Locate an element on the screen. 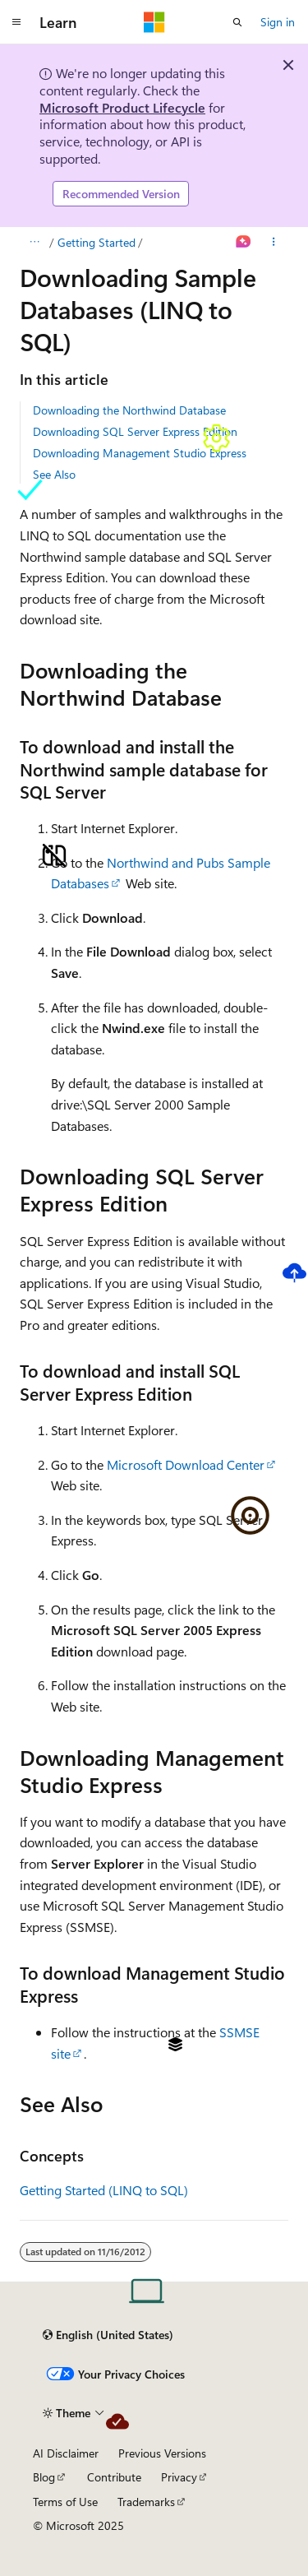 Image resolution: width=308 pixels, height=2576 pixels. play or access music library is located at coordinates (250, 1515).